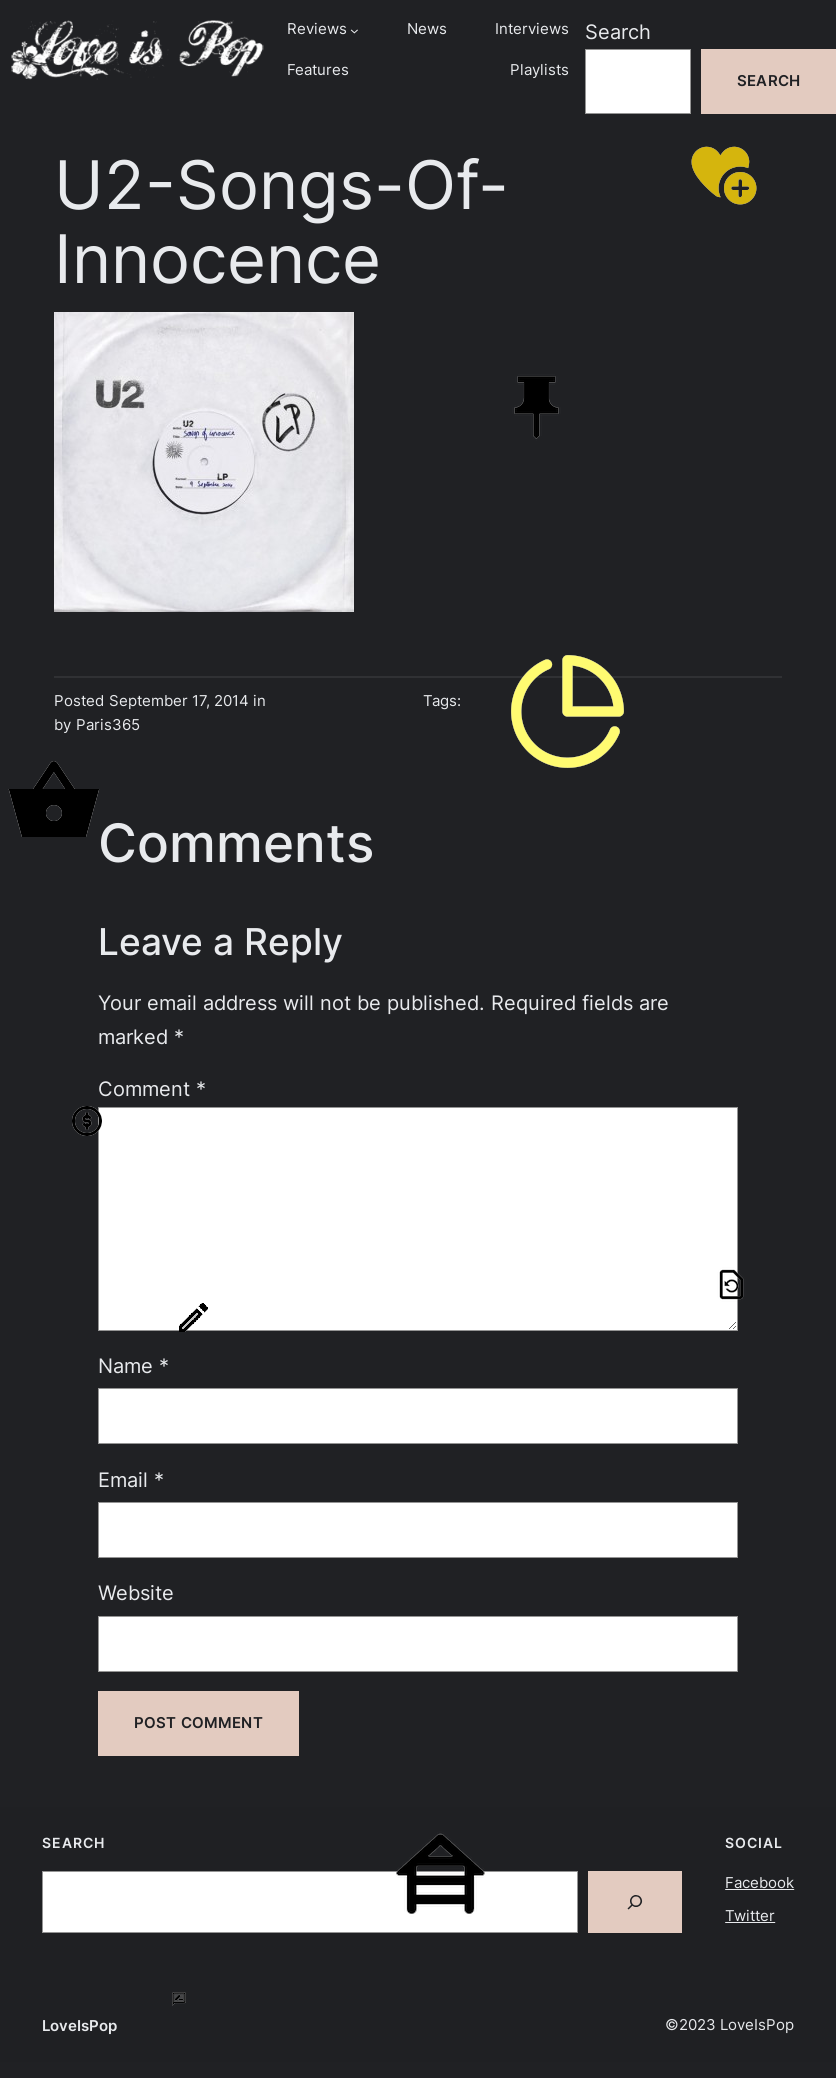 The width and height of the screenshot is (836, 2078). Describe the element at coordinates (724, 172) in the screenshot. I see `add to favorites` at that location.